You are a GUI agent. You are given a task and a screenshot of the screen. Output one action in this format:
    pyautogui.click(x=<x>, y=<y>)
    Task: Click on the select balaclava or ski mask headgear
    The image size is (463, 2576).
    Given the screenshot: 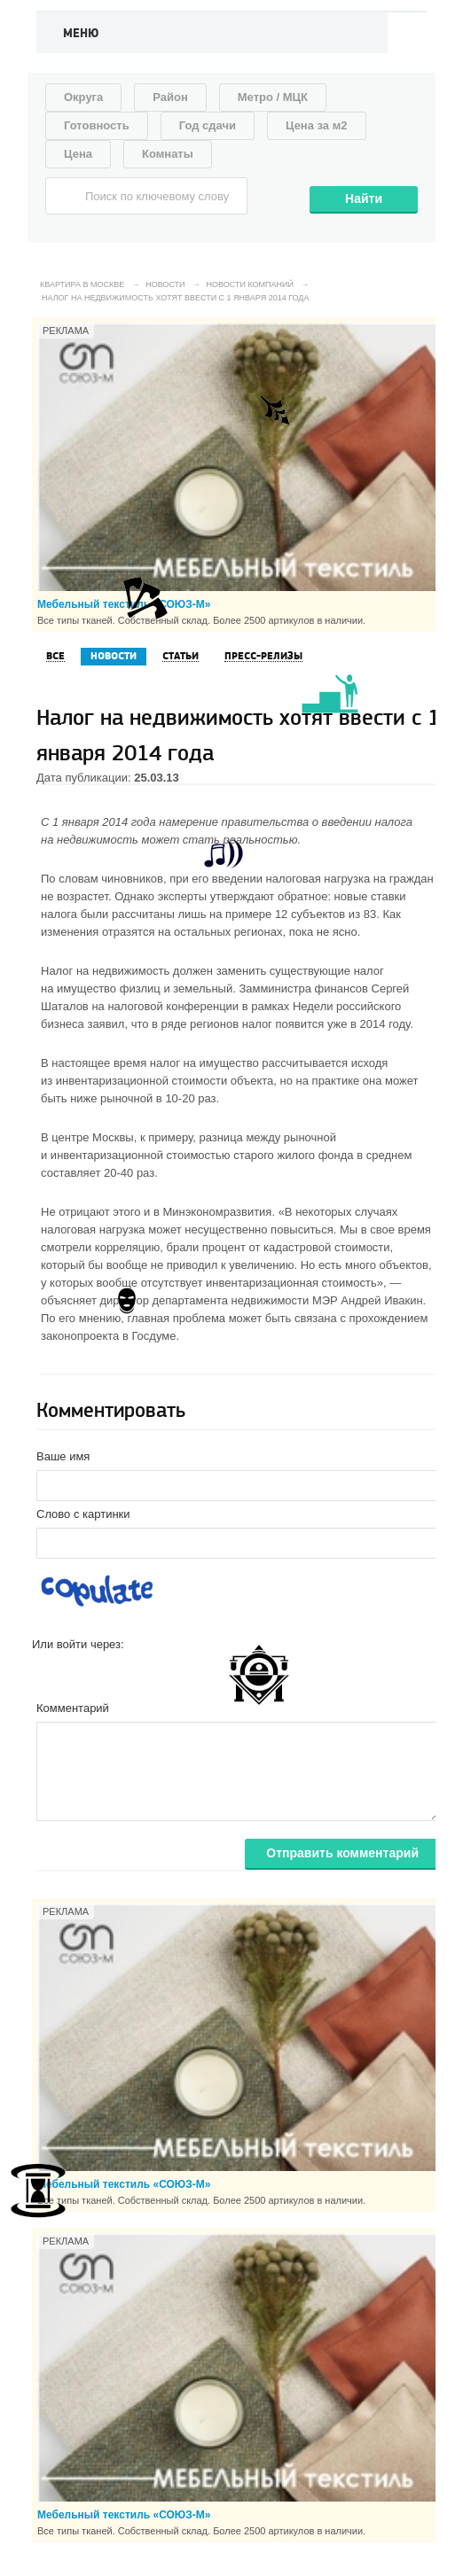 What is the action you would take?
    pyautogui.click(x=127, y=1301)
    